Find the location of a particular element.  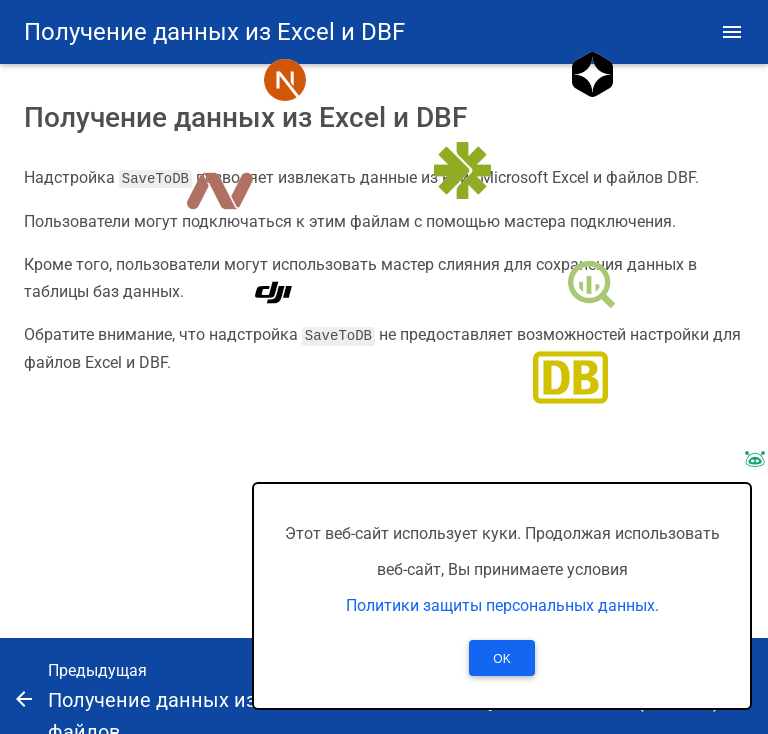

deutsche bahn logo - german railway company is located at coordinates (570, 377).